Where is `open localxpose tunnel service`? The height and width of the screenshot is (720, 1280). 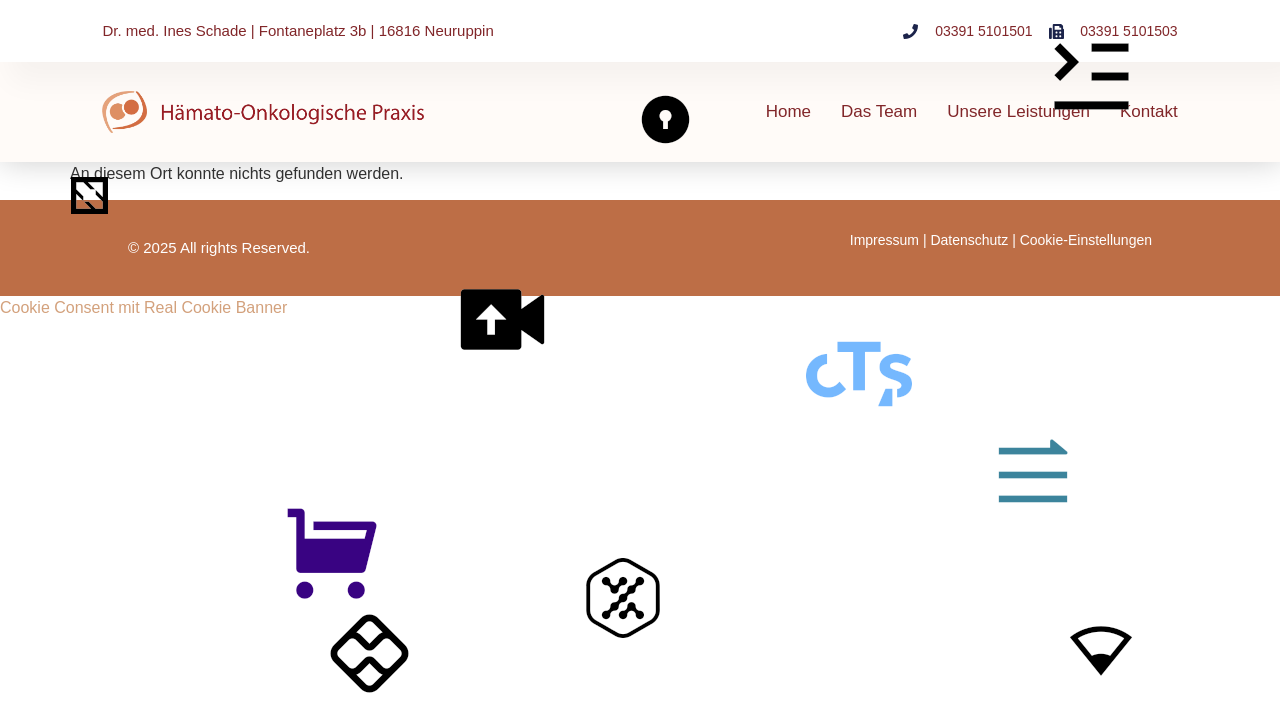
open localxpose tunnel service is located at coordinates (623, 598).